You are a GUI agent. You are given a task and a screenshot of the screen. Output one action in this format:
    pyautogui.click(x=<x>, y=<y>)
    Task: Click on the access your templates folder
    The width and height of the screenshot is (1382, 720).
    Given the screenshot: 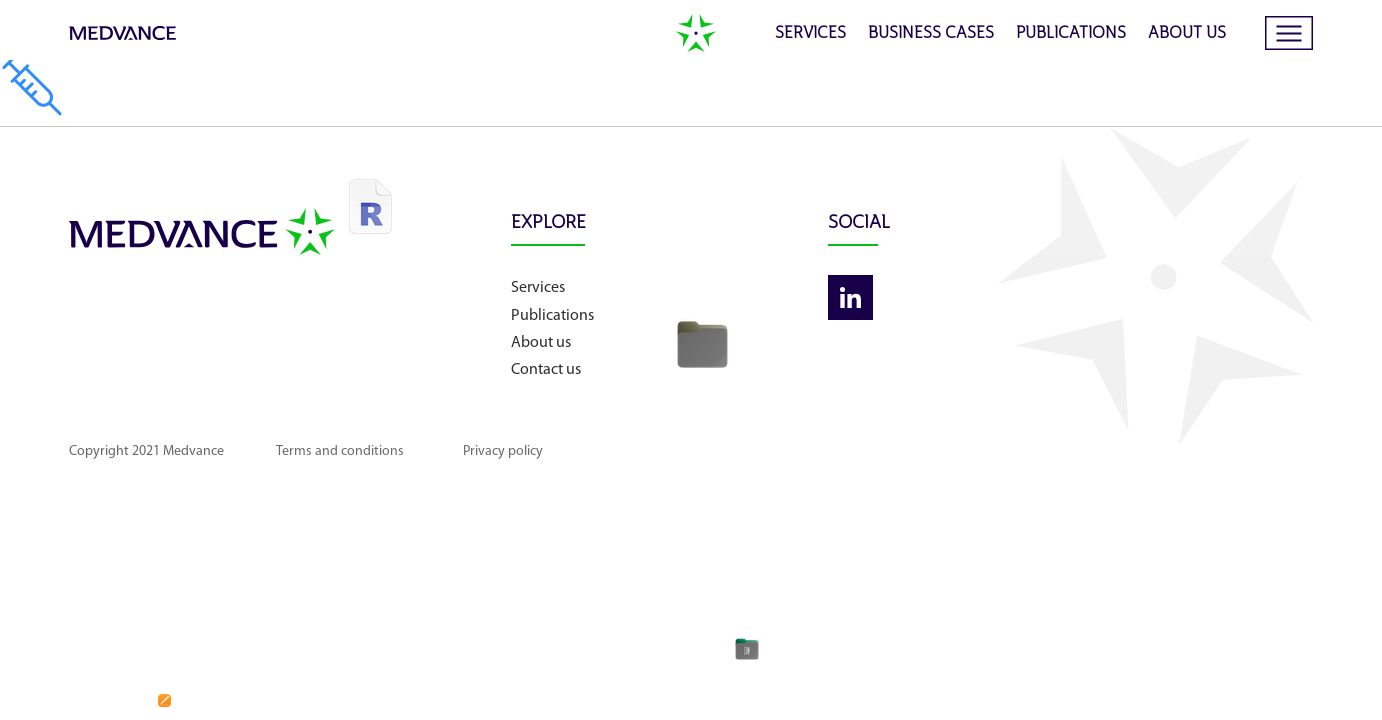 What is the action you would take?
    pyautogui.click(x=747, y=649)
    